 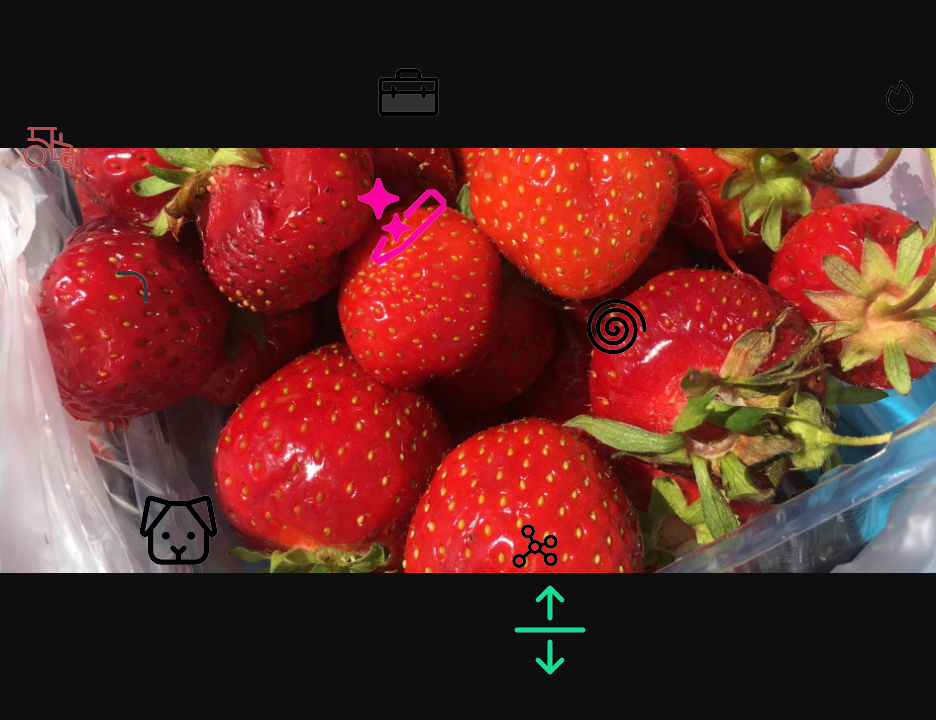 I want to click on access pet-related features or settings, so click(x=178, y=531).